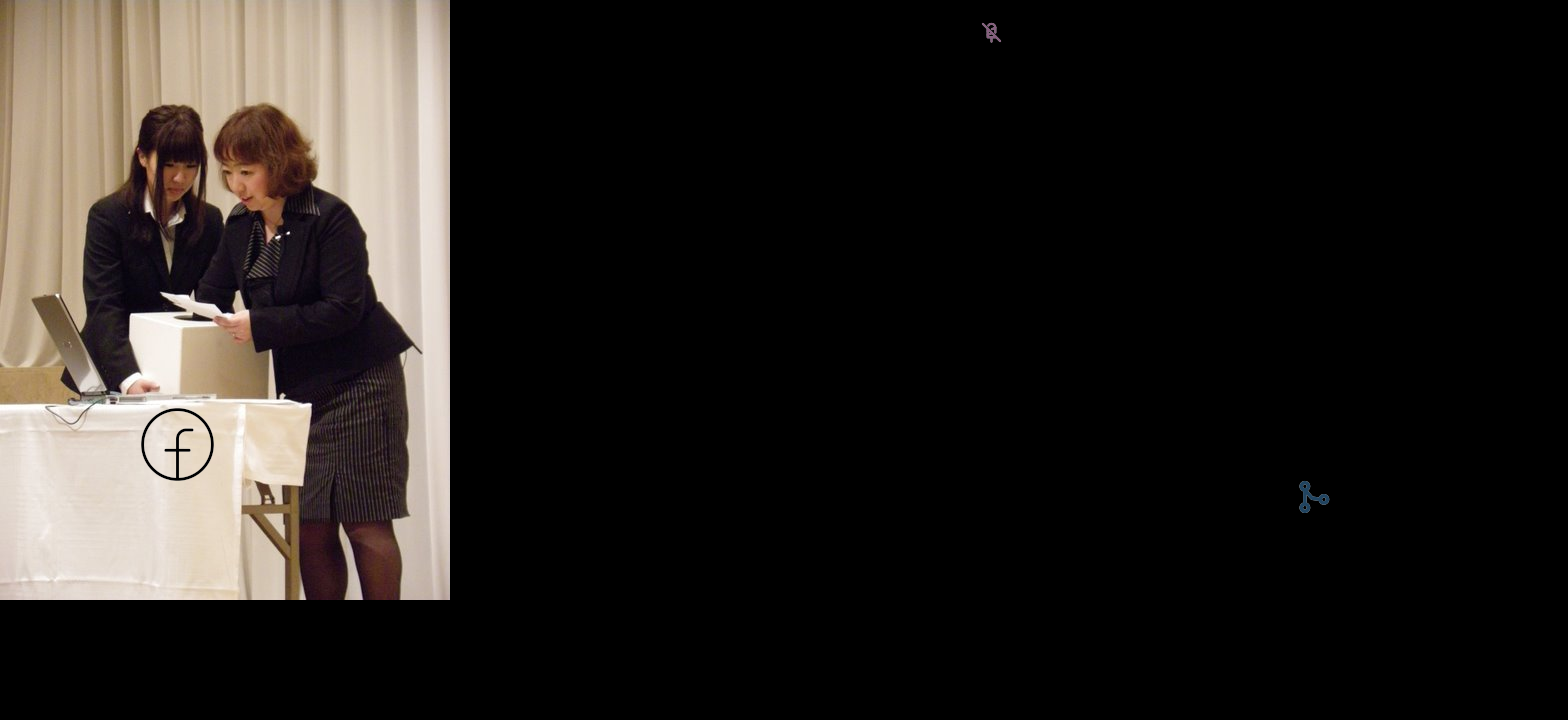  I want to click on merge branches in version control, so click(1312, 497).